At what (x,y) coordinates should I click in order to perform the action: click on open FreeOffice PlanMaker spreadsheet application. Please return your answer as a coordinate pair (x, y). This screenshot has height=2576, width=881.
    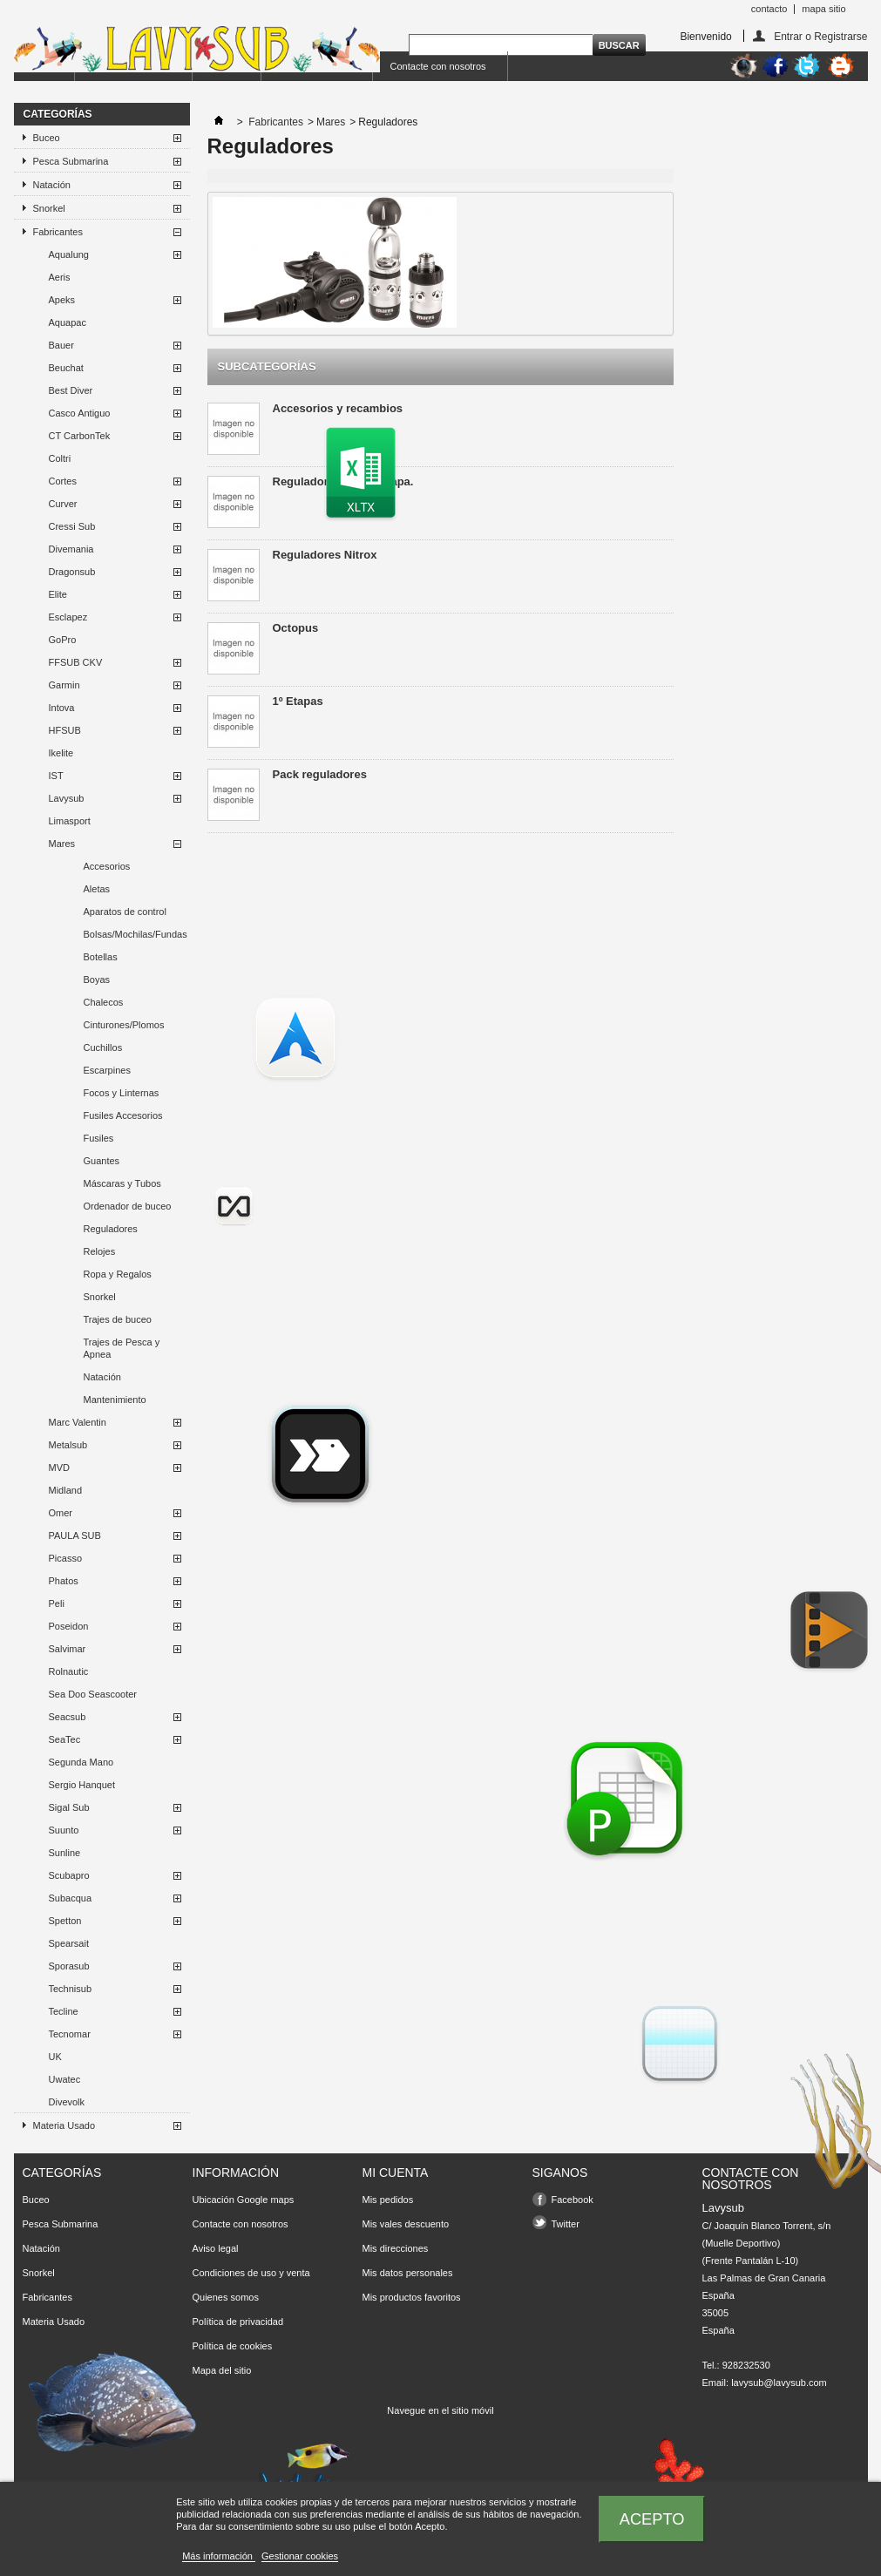
    Looking at the image, I should click on (627, 1798).